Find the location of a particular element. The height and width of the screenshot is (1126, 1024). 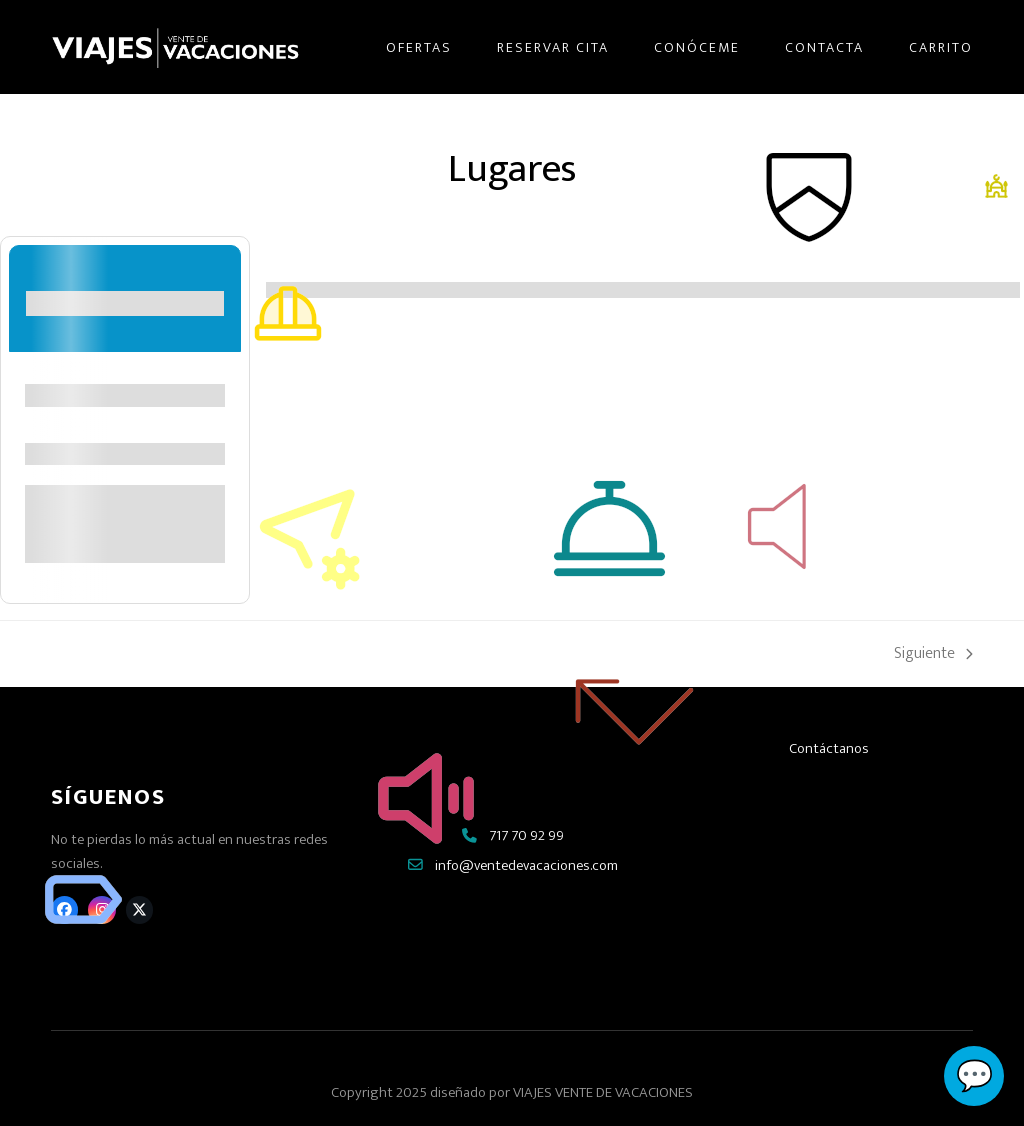

add a label or tag to an item is located at coordinates (81, 899).